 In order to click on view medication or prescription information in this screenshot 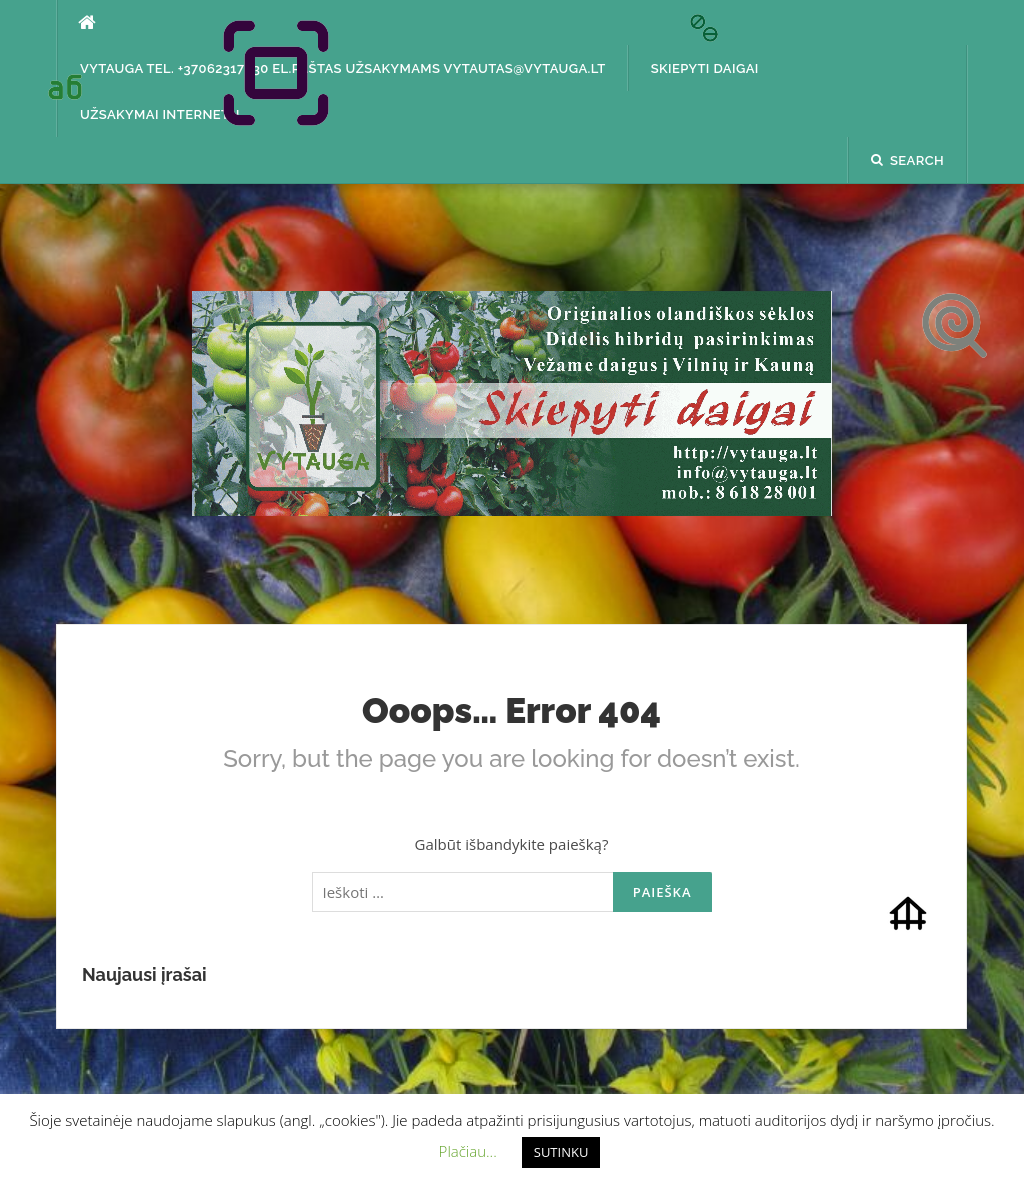, I will do `click(704, 28)`.